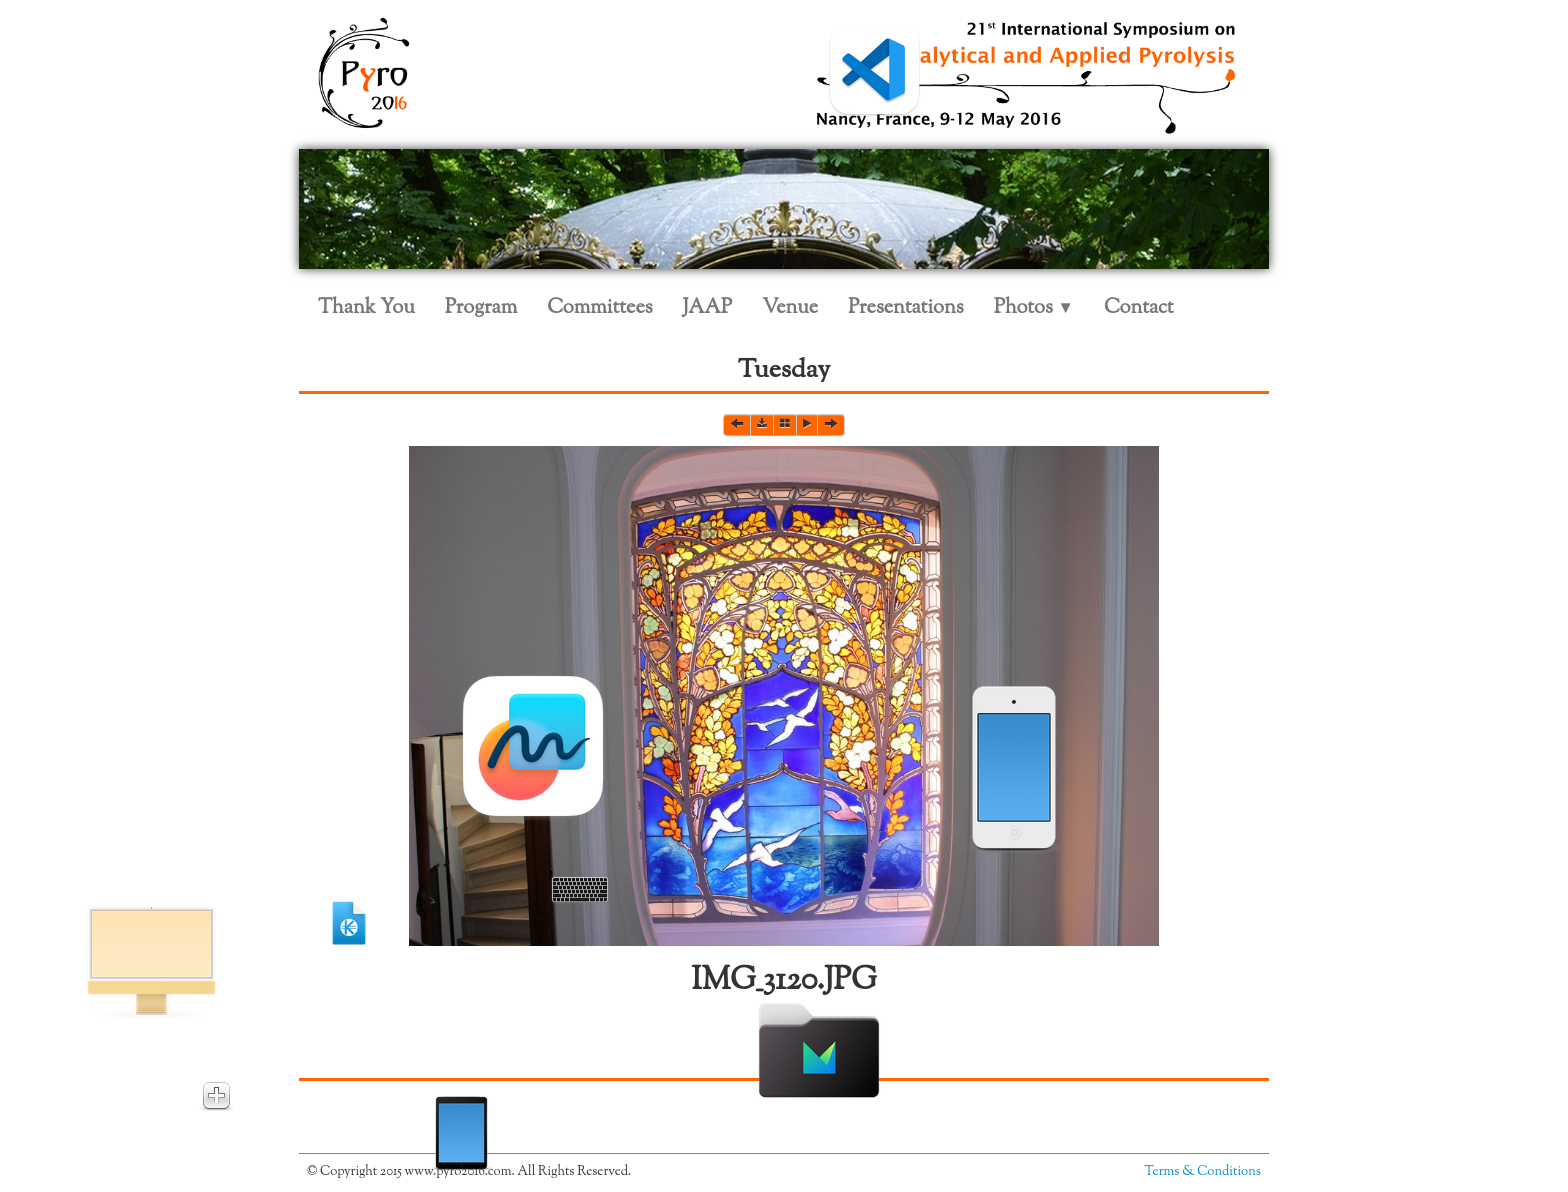 Image resolution: width=1568 pixels, height=1192 pixels. What do you see at coordinates (818, 1053) in the screenshot?
I see `open jetbrains mps project folder` at bounding box center [818, 1053].